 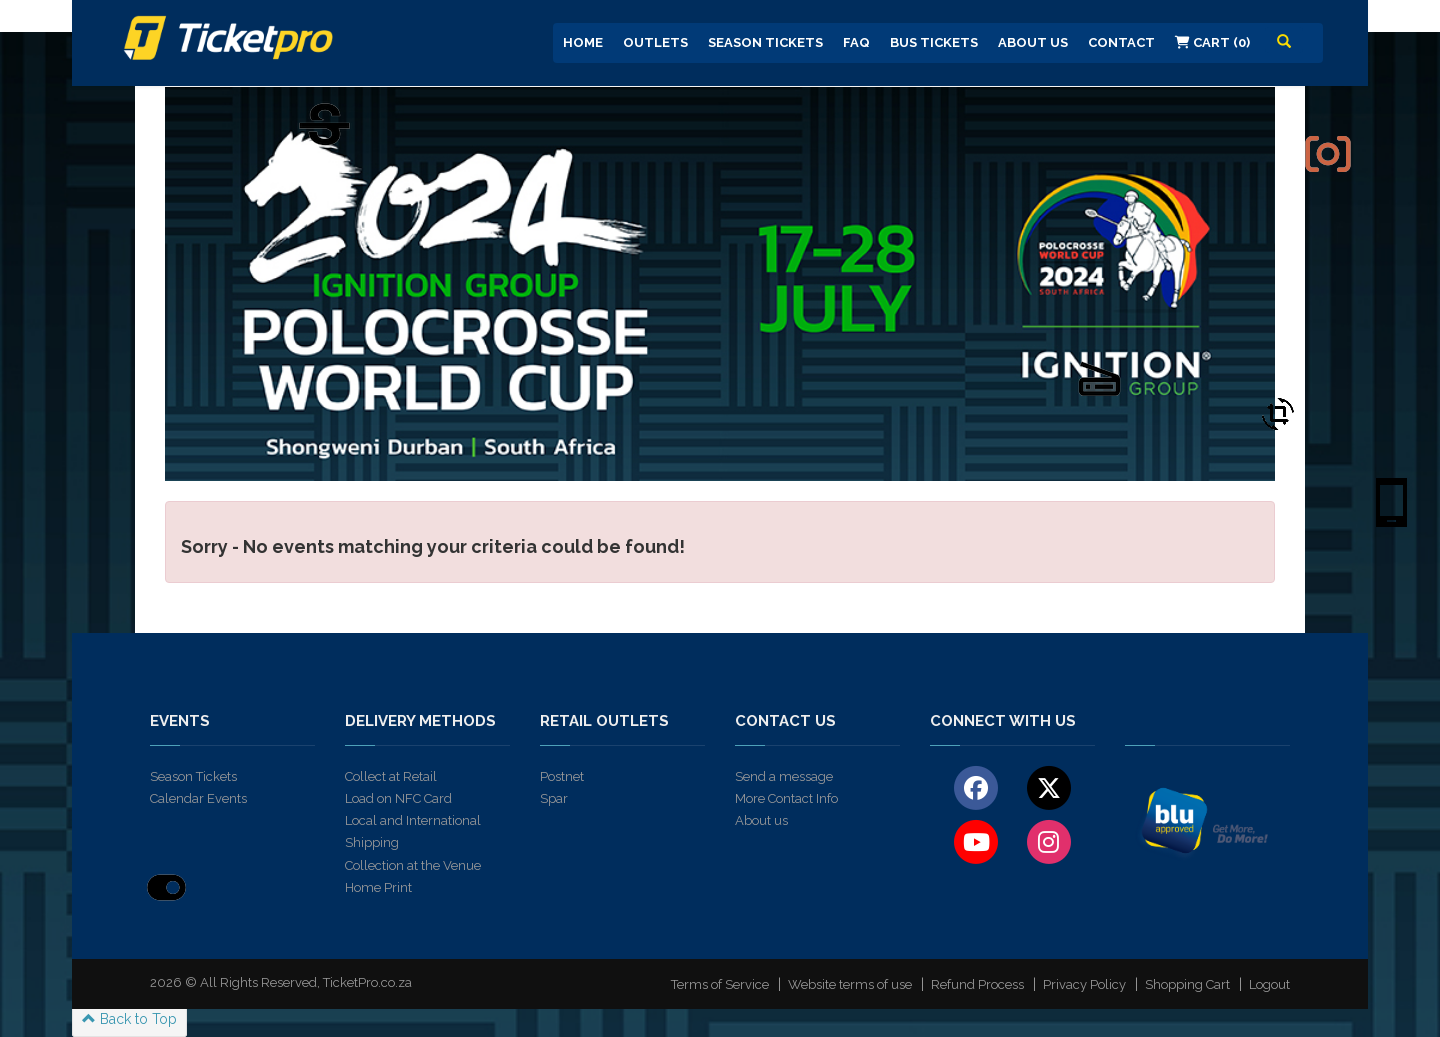 I want to click on rotate and crop an image, so click(x=1278, y=414).